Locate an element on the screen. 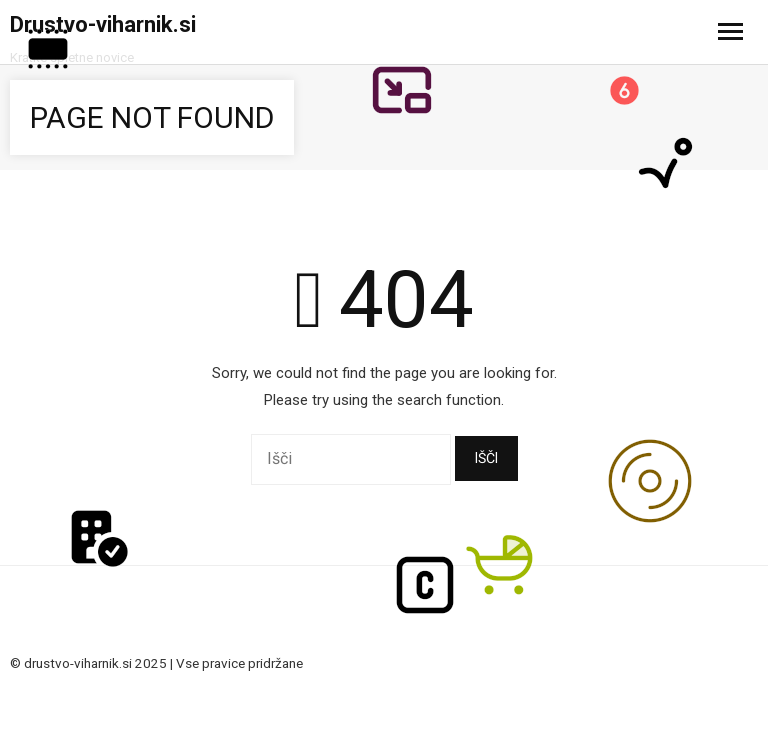 This screenshot has height=735, width=768. enable picture-in-picture mode is located at coordinates (402, 90).